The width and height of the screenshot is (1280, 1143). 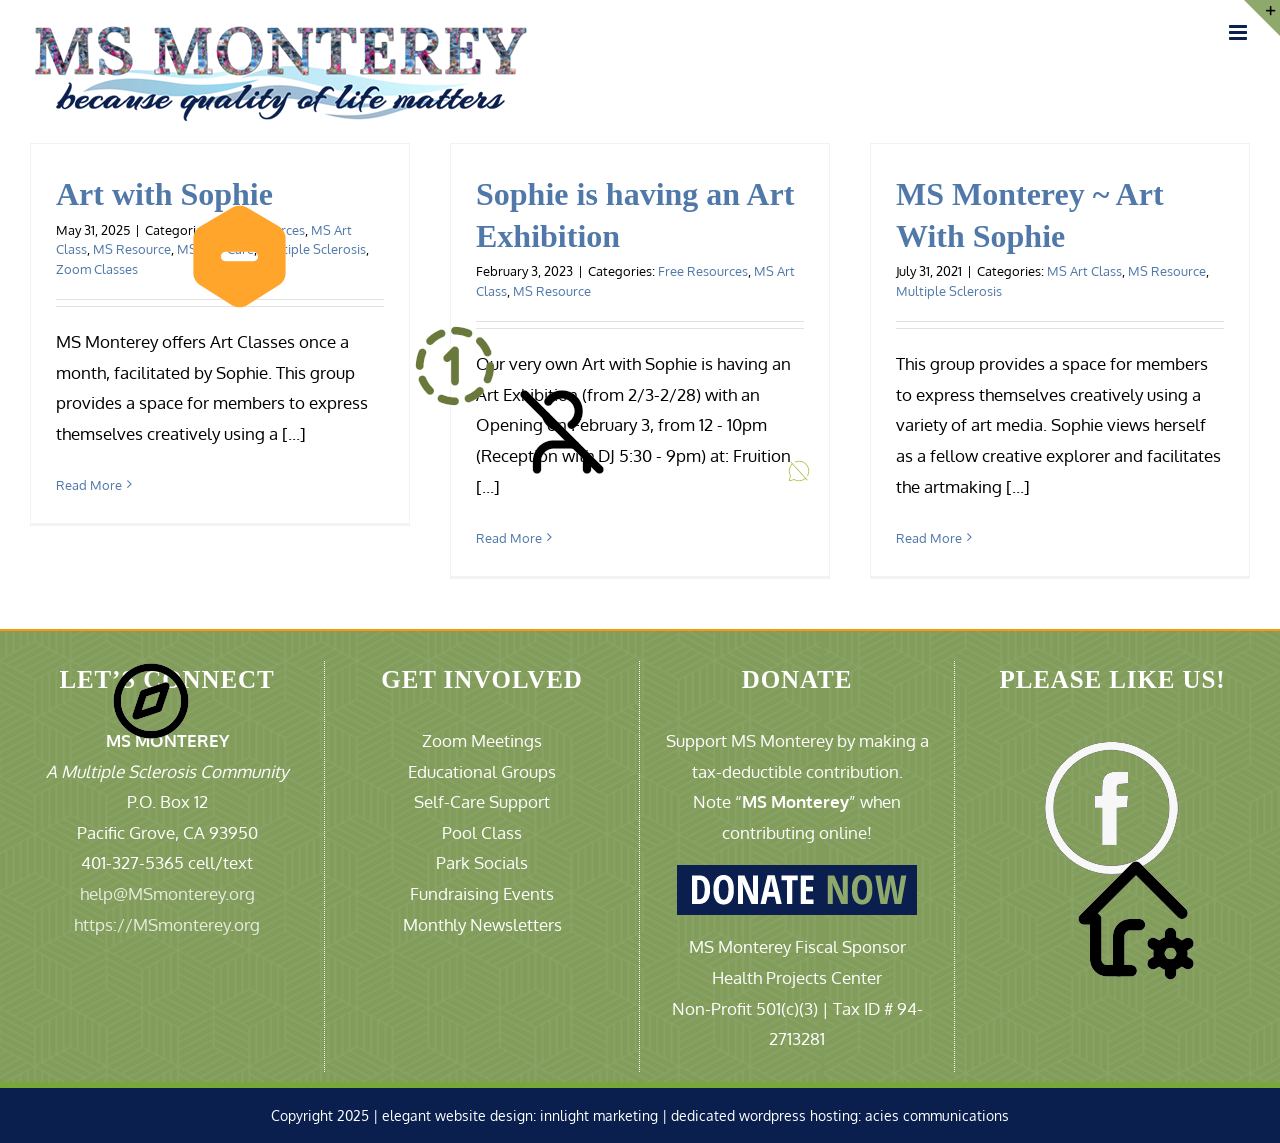 What do you see at coordinates (1136, 919) in the screenshot?
I see `access home settings` at bounding box center [1136, 919].